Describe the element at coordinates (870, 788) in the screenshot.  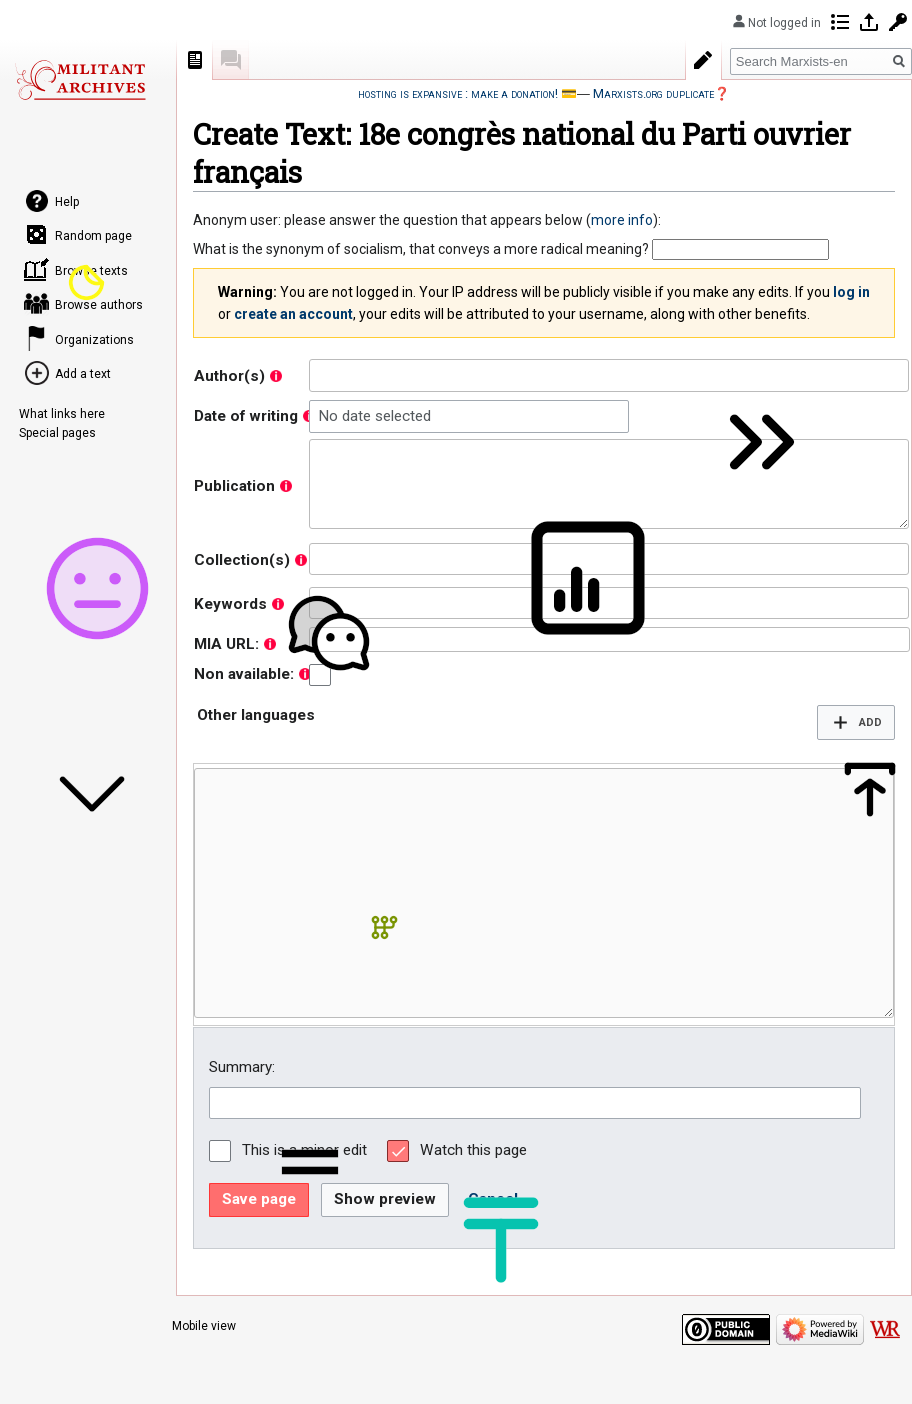
I see `upload a file or document` at that location.